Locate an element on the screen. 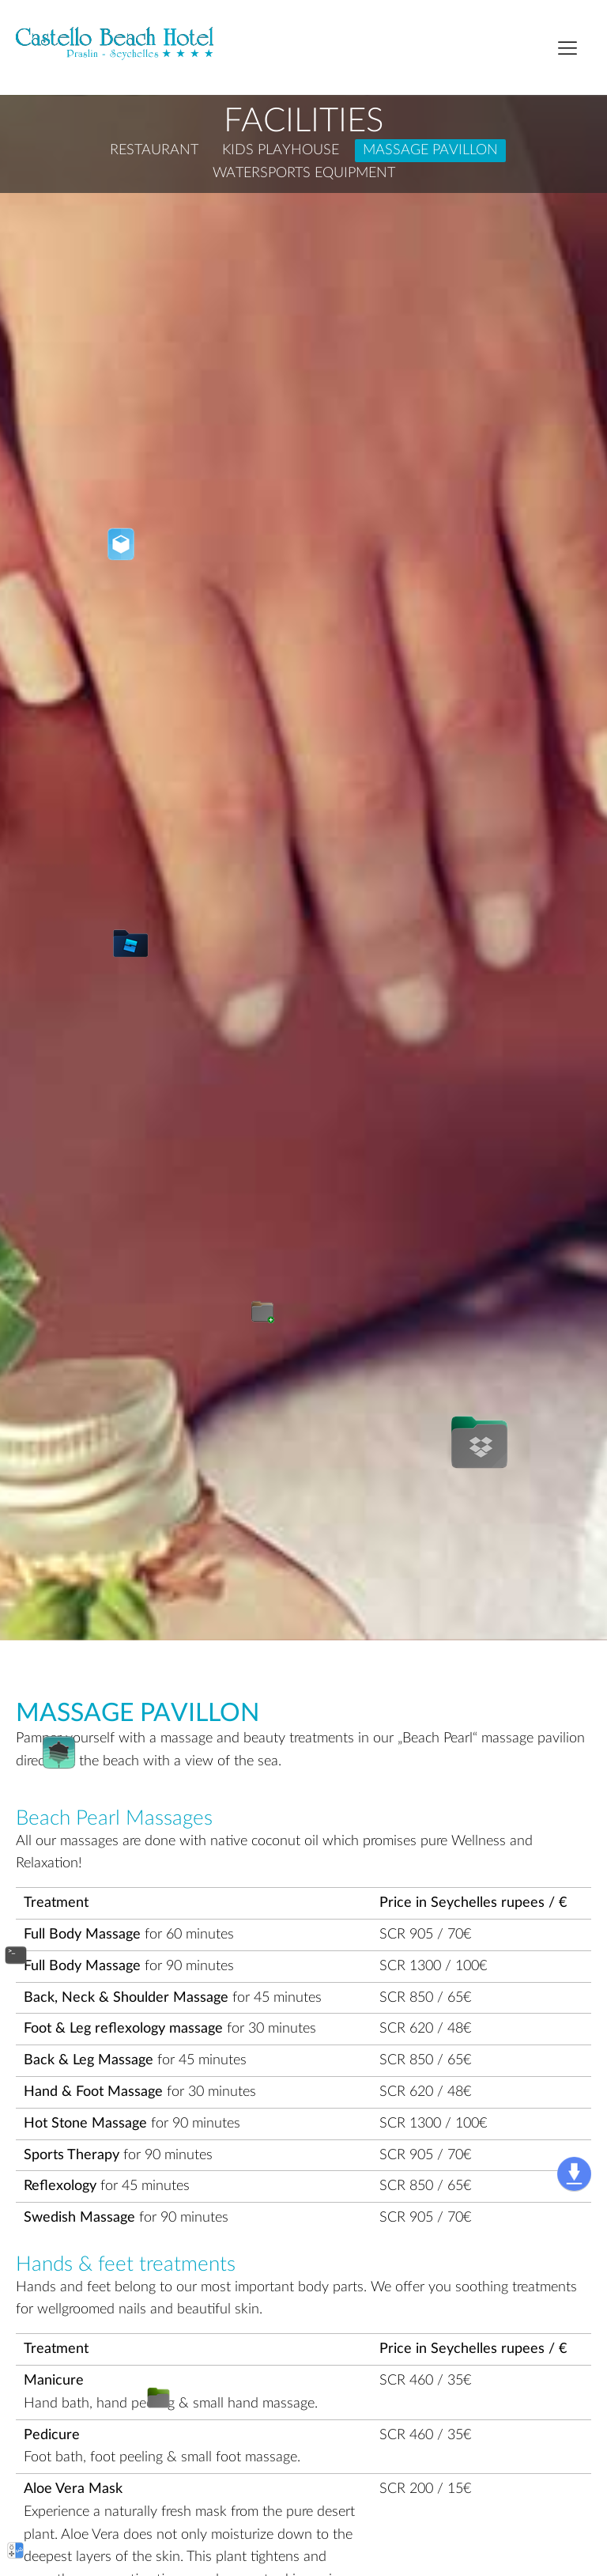  a flatpak application package file is located at coordinates (121, 544).